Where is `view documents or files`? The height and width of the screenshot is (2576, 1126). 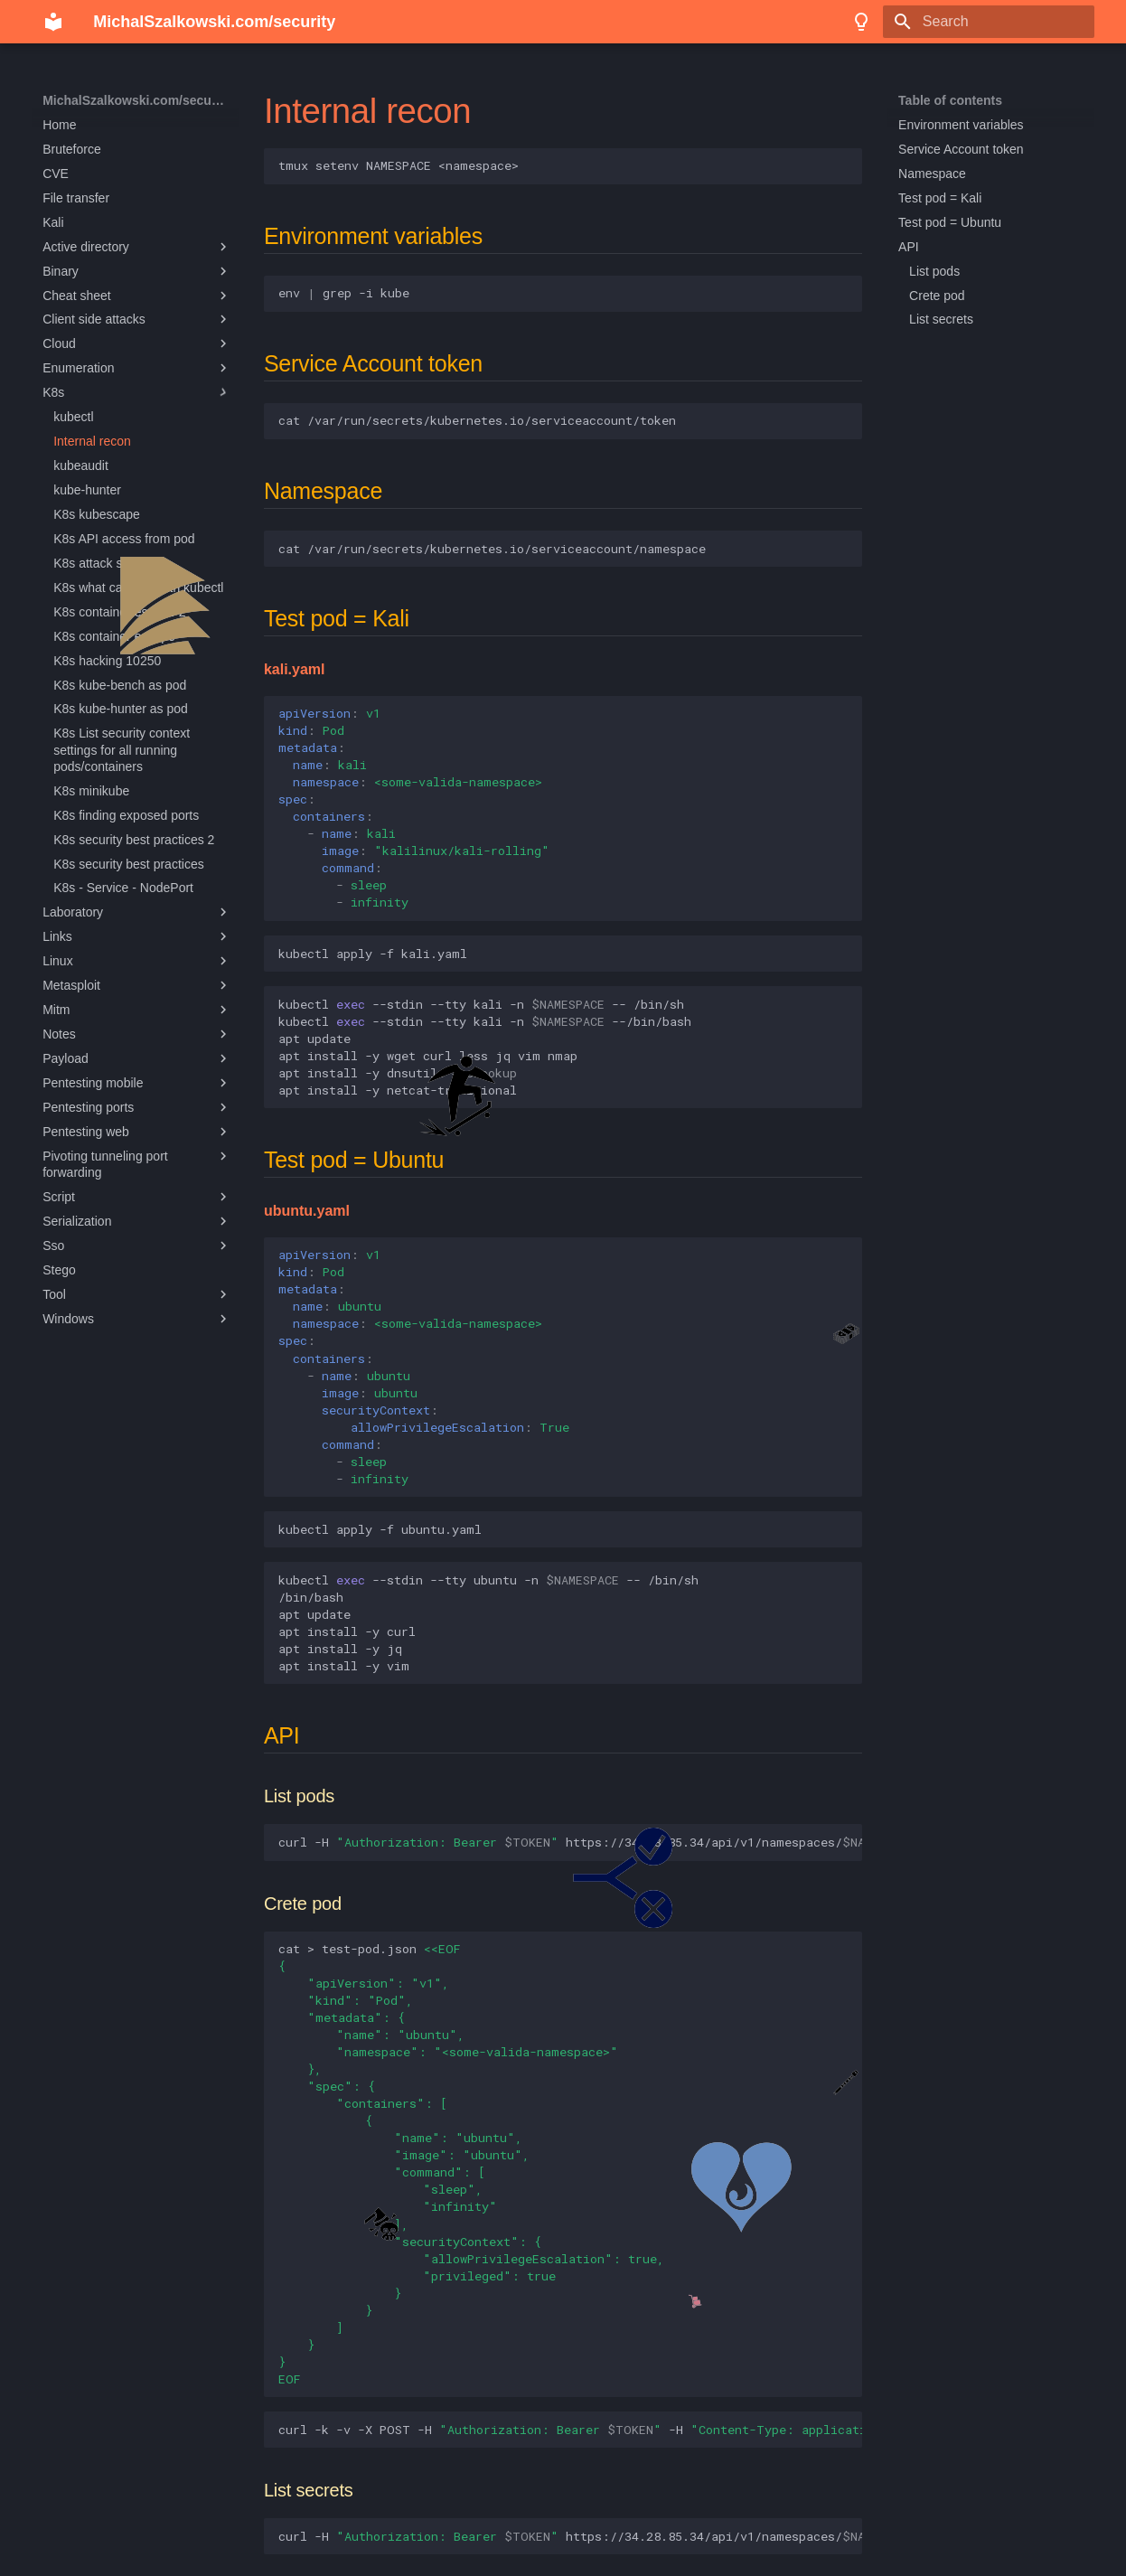 view documents or files is located at coordinates (169, 606).